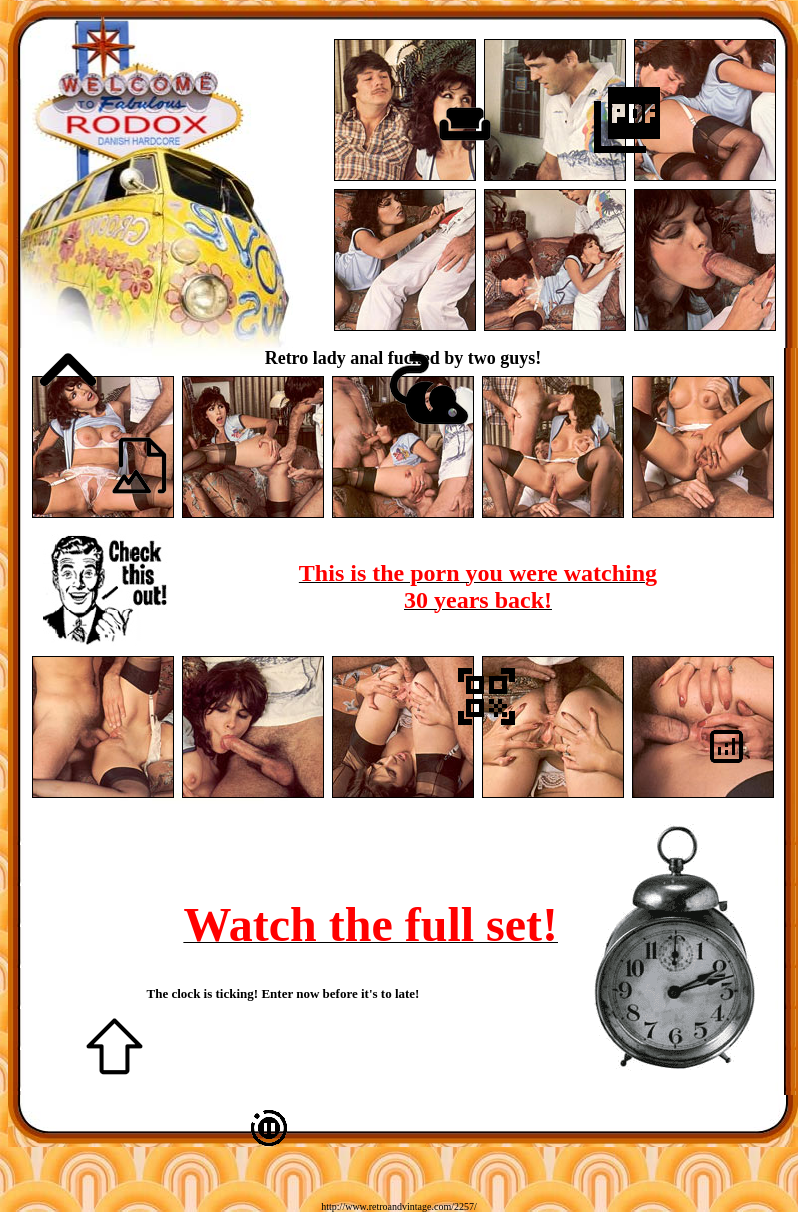 The width and height of the screenshot is (798, 1212). Describe the element at coordinates (486, 696) in the screenshot. I see `scan a QR code` at that location.